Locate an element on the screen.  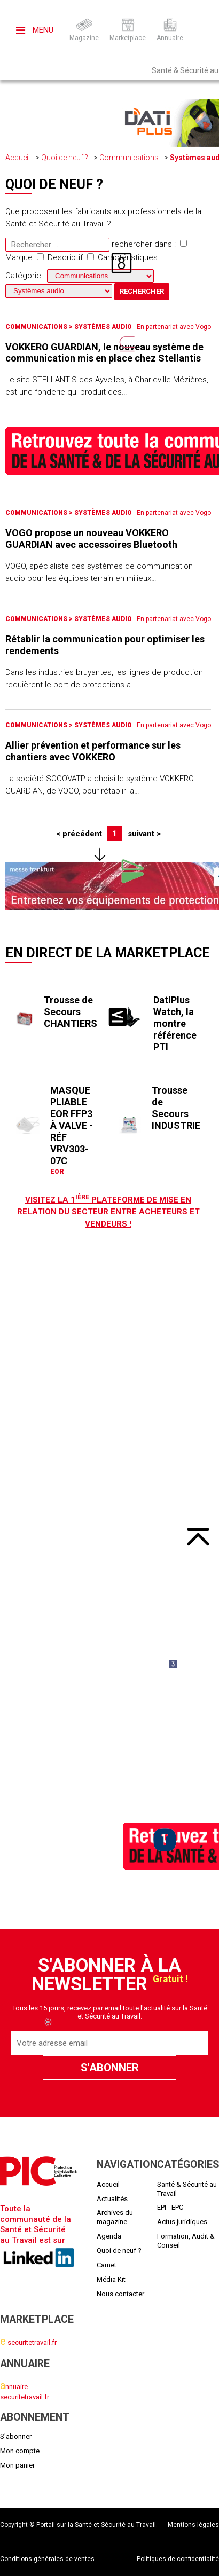
select option three from a numbered list is located at coordinates (173, 1664).